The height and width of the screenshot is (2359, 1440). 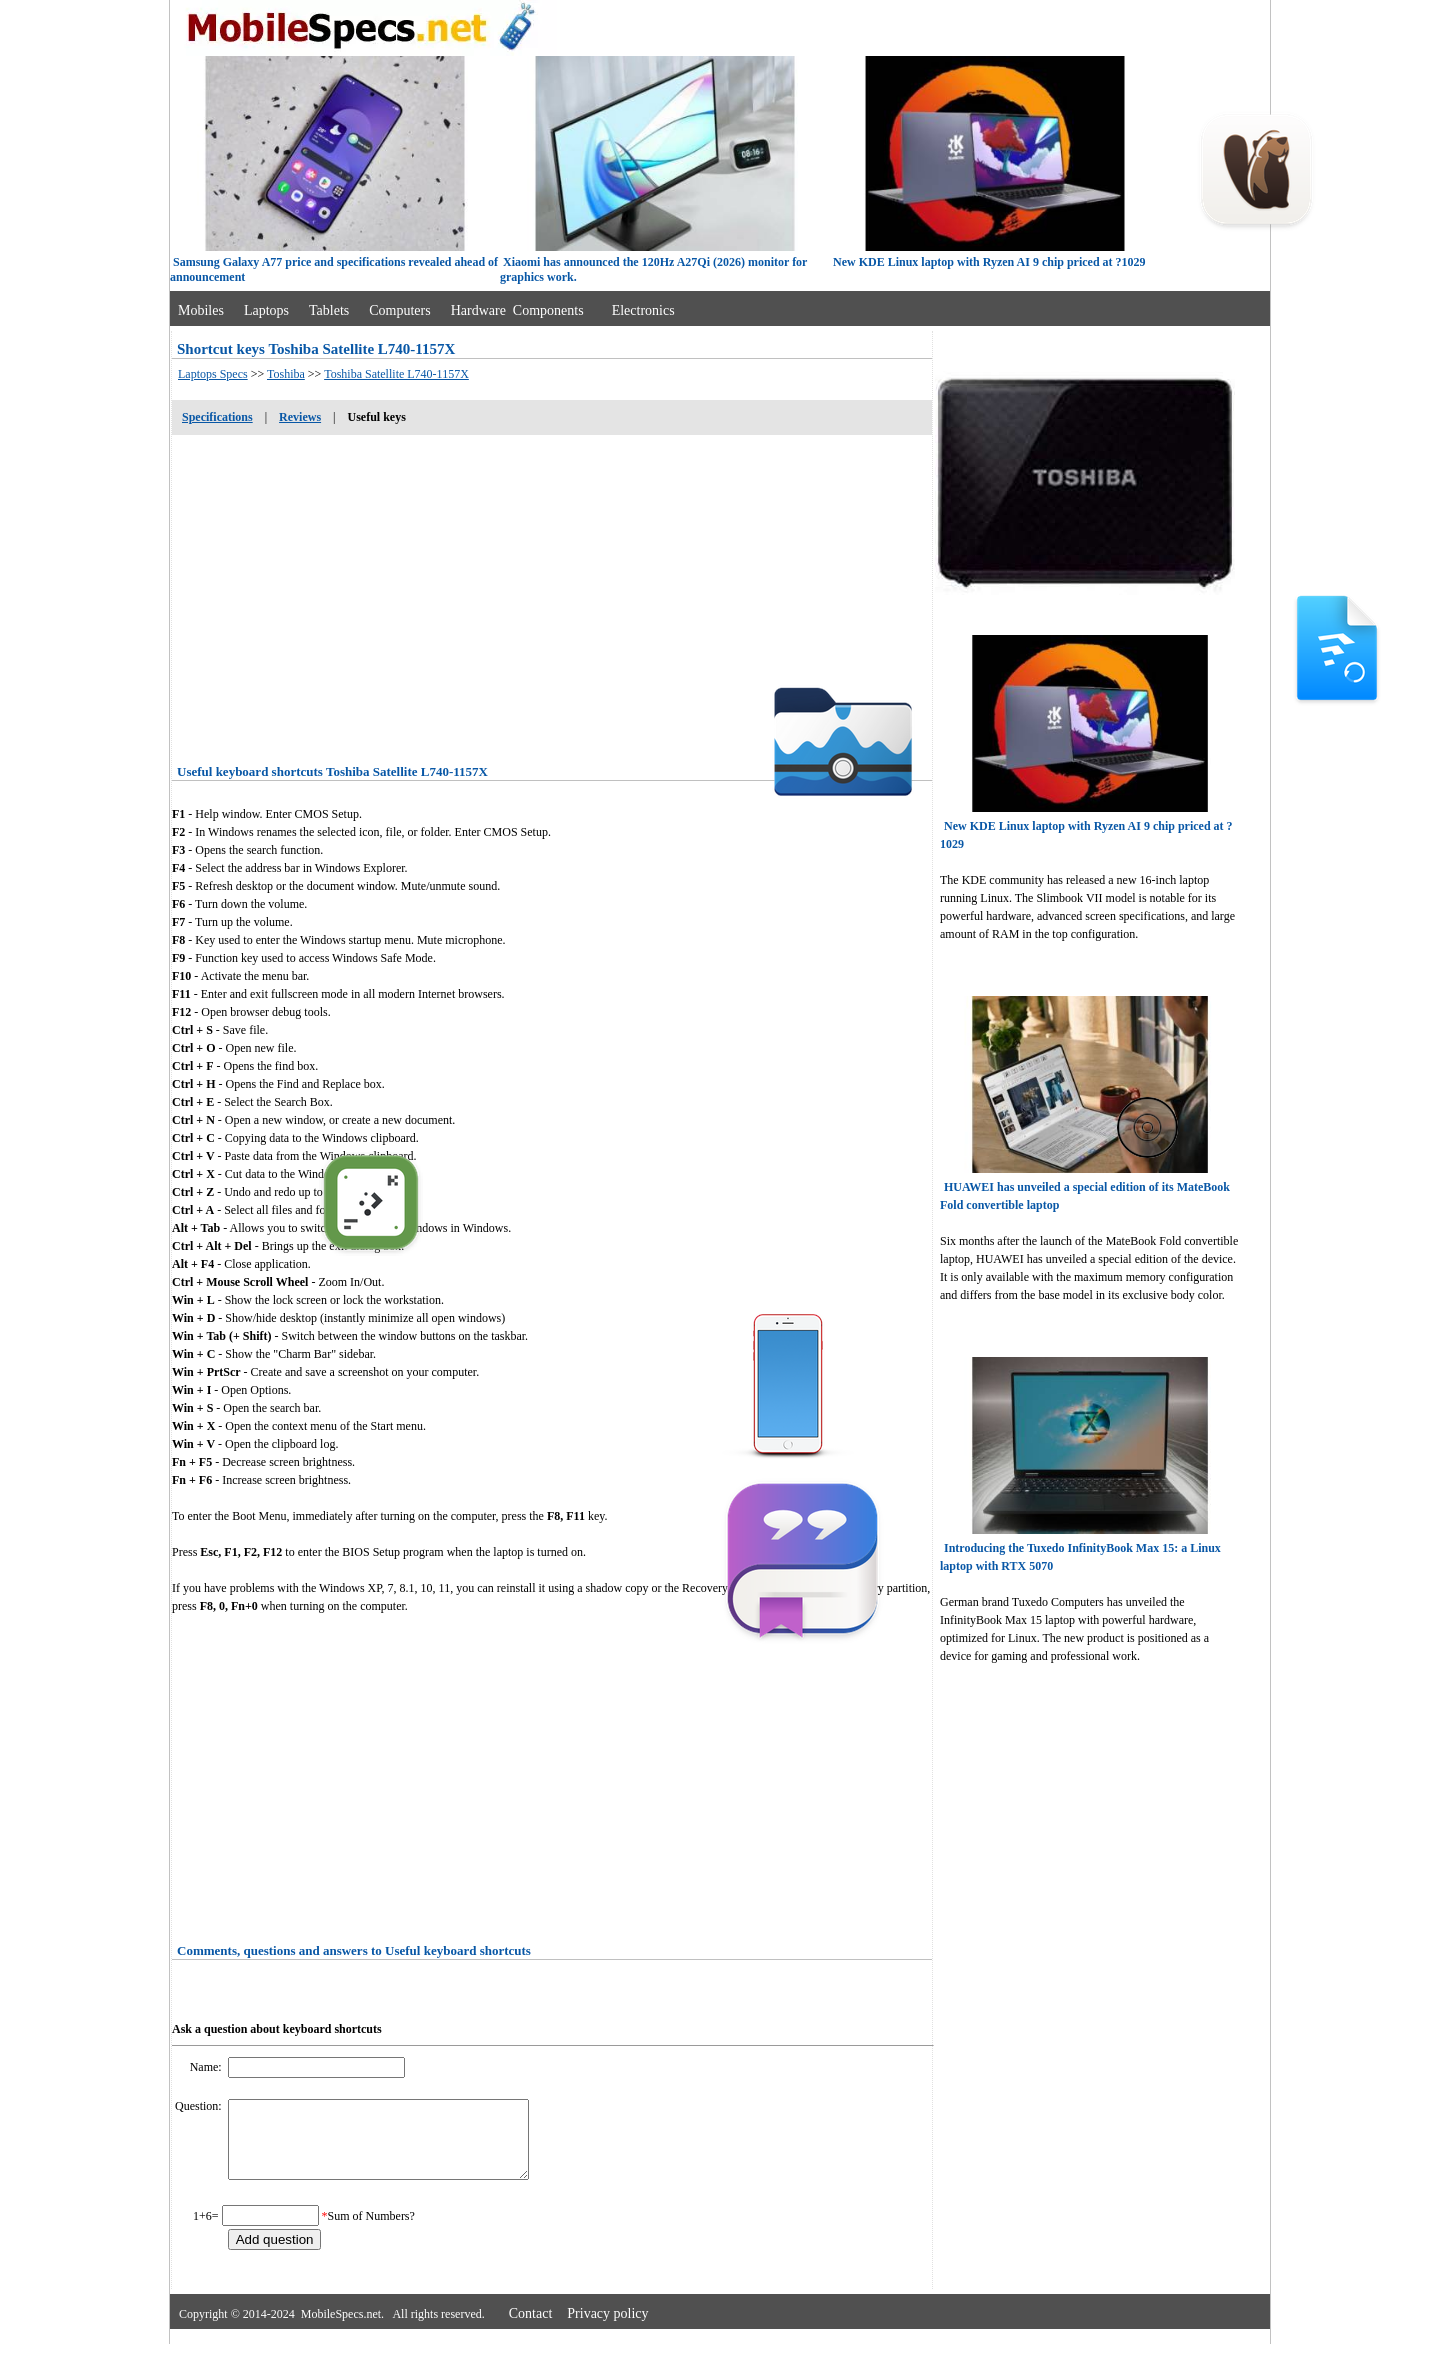 I want to click on indicates a connected iPhone device, so click(x=788, y=1386).